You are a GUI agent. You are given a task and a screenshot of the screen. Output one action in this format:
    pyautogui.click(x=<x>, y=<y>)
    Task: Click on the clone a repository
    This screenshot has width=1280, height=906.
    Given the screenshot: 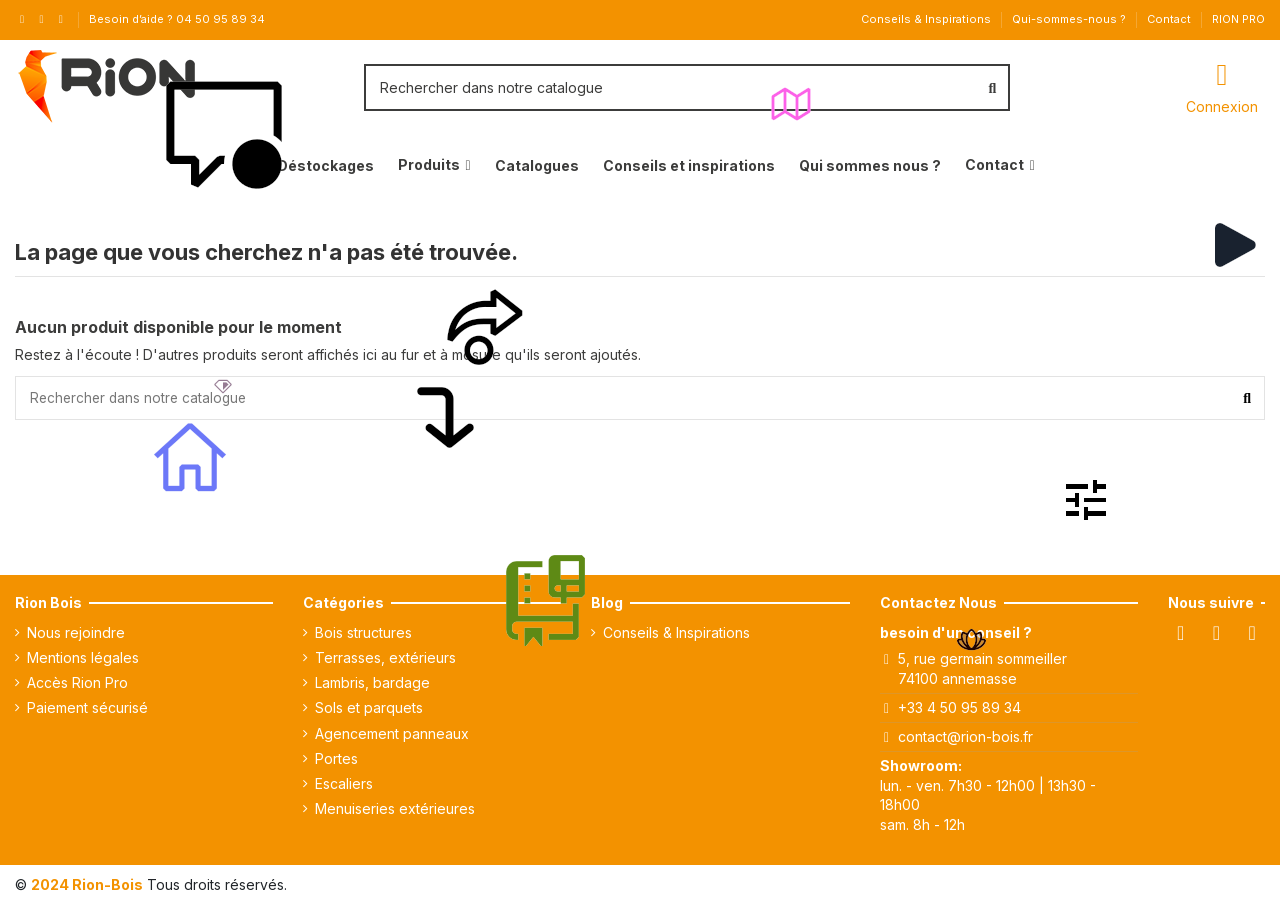 What is the action you would take?
    pyautogui.click(x=542, y=597)
    